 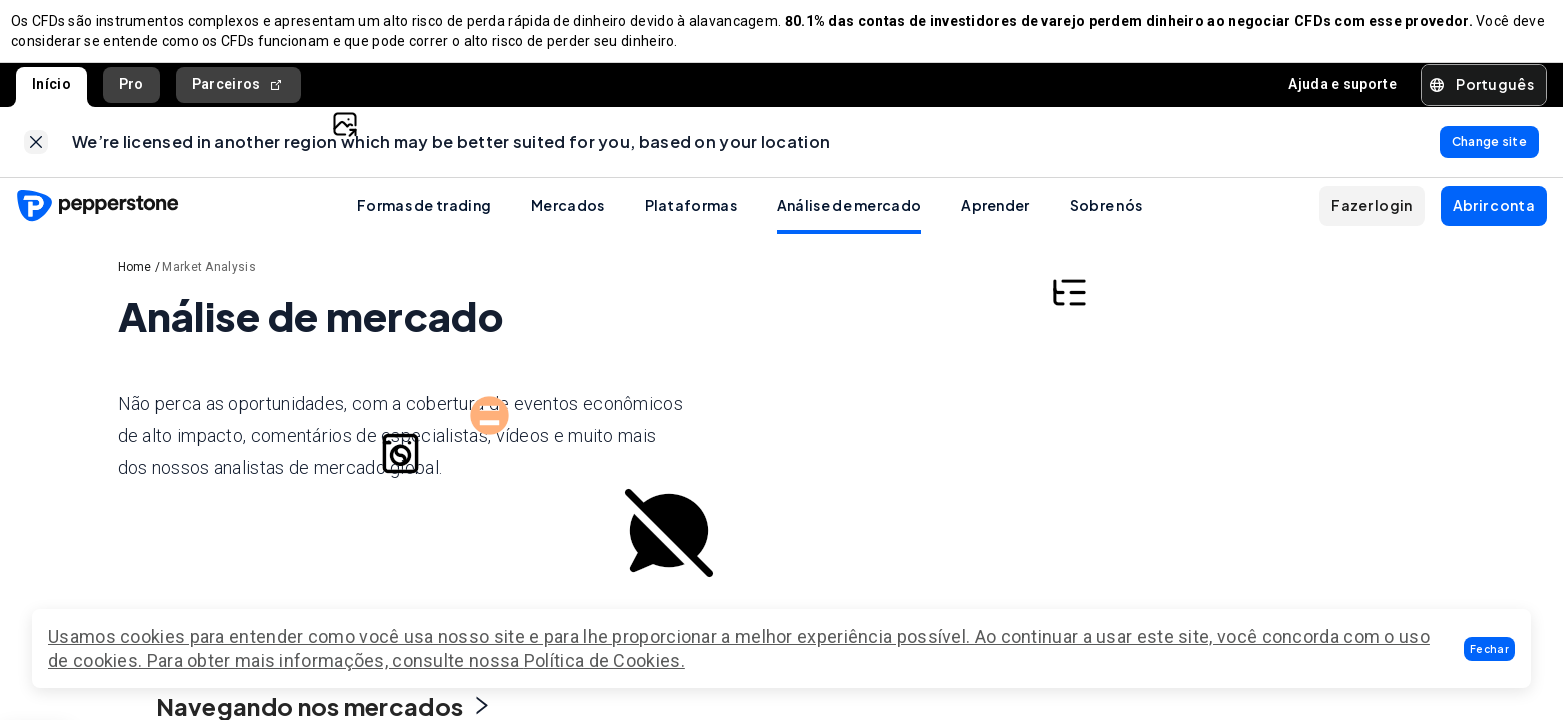 I want to click on view hierarchical list or nested items, so click(x=1069, y=292).